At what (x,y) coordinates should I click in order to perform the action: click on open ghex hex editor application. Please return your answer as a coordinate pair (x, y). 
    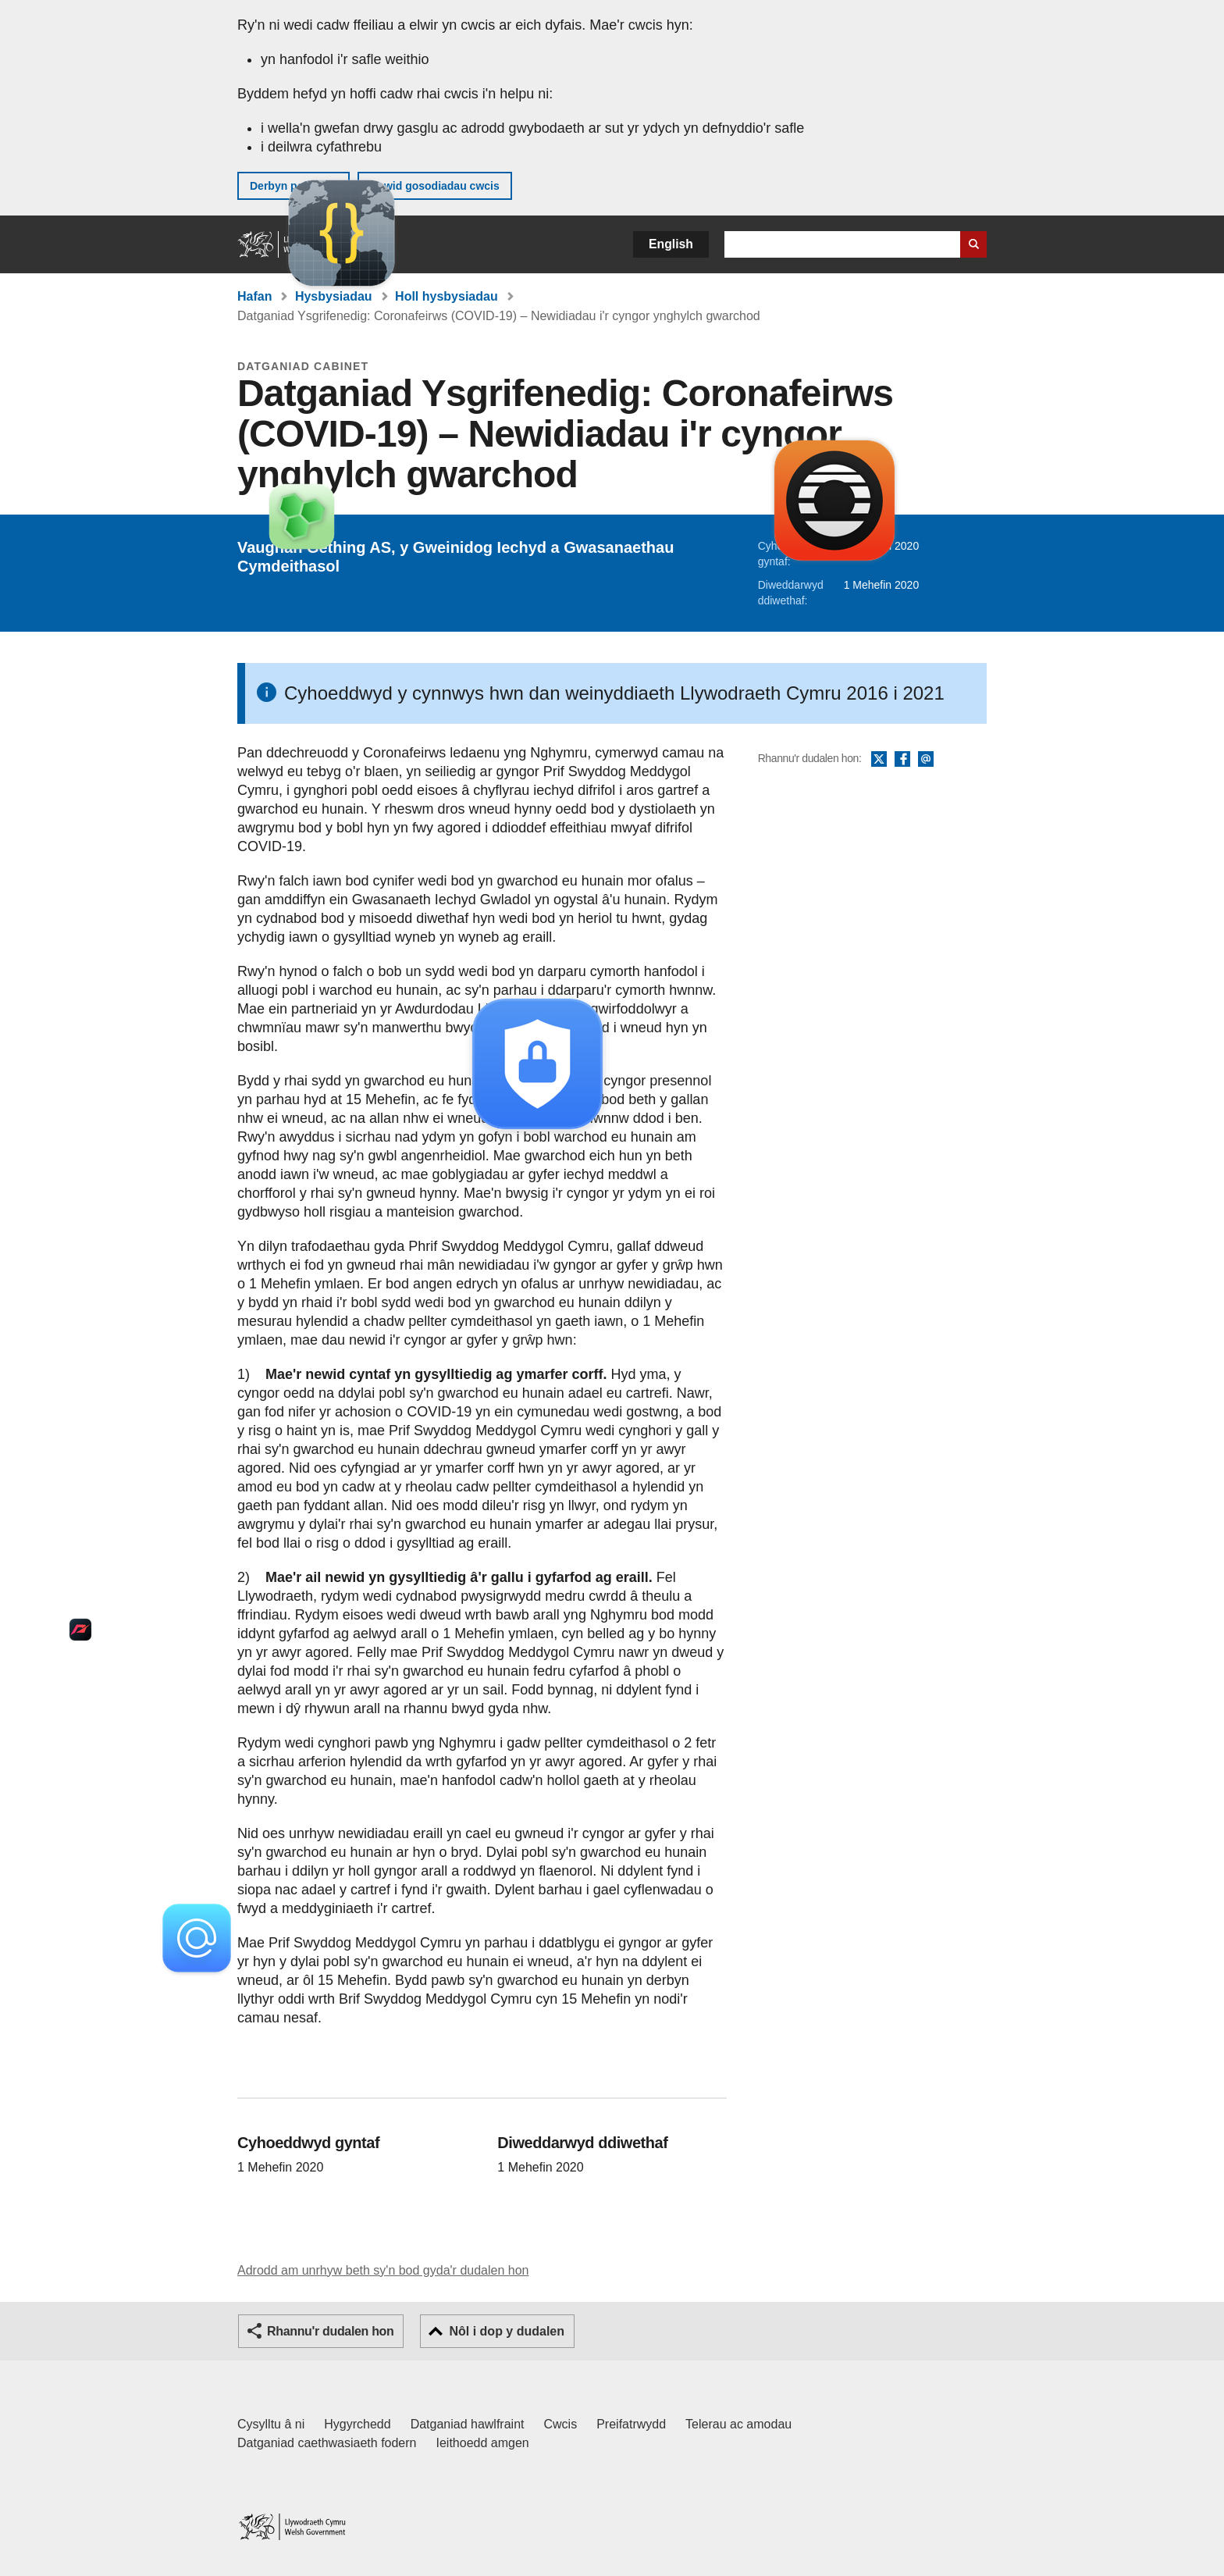
    Looking at the image, I should click on (301, 516).